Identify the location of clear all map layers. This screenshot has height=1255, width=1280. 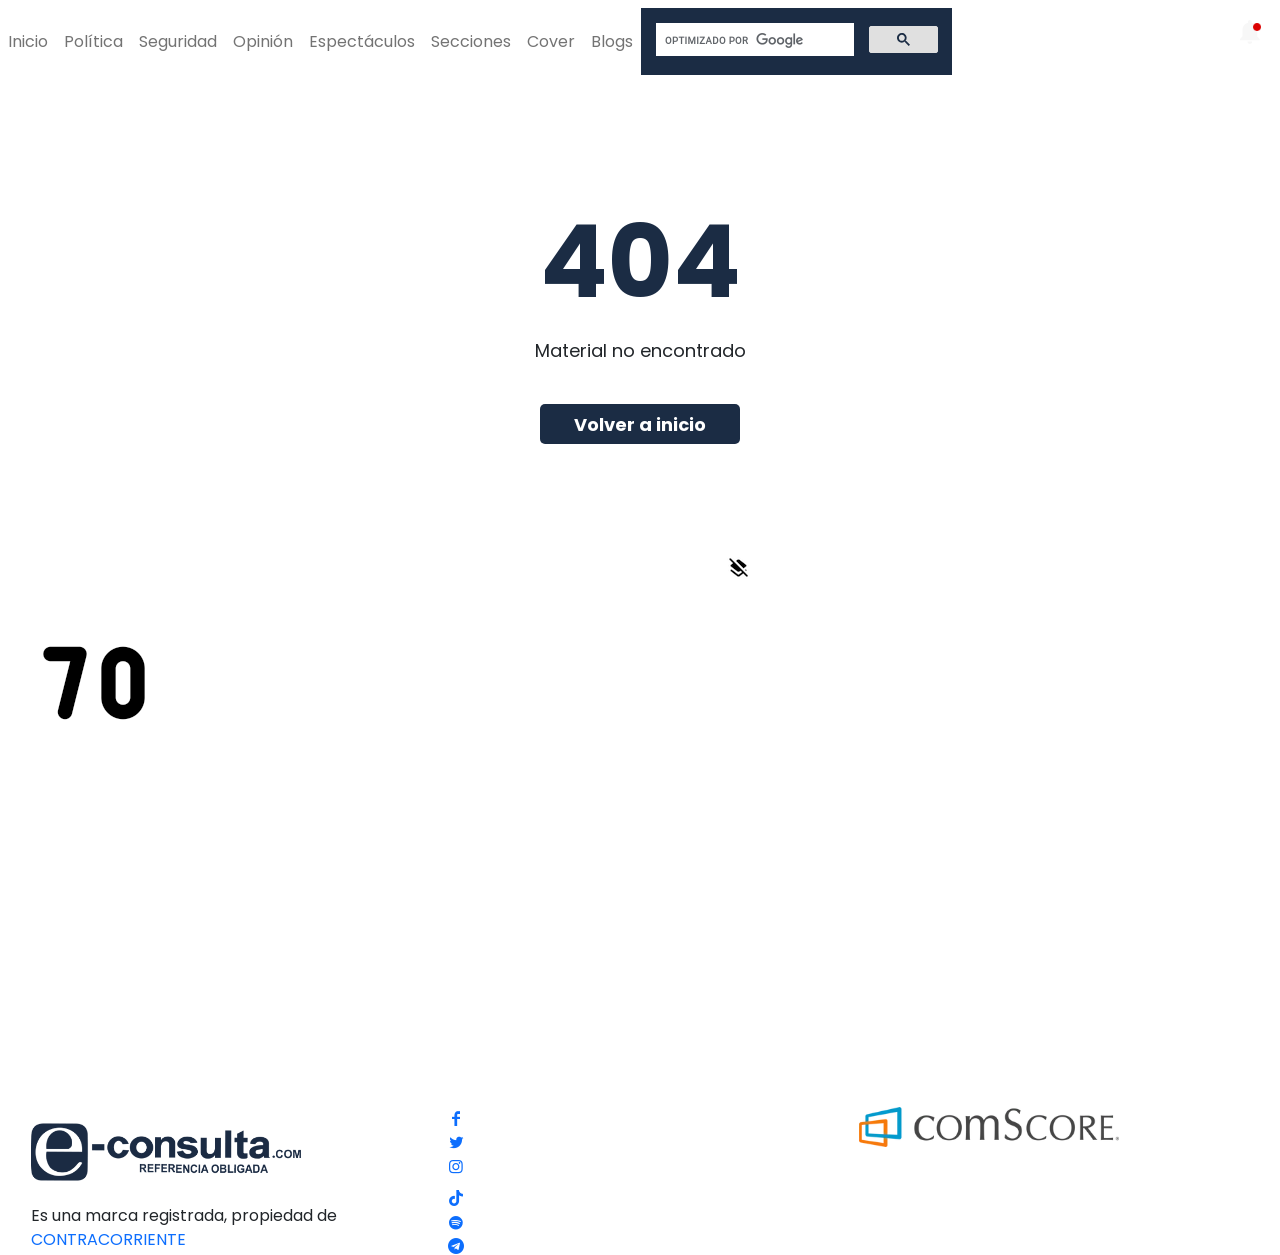
(738, 568).